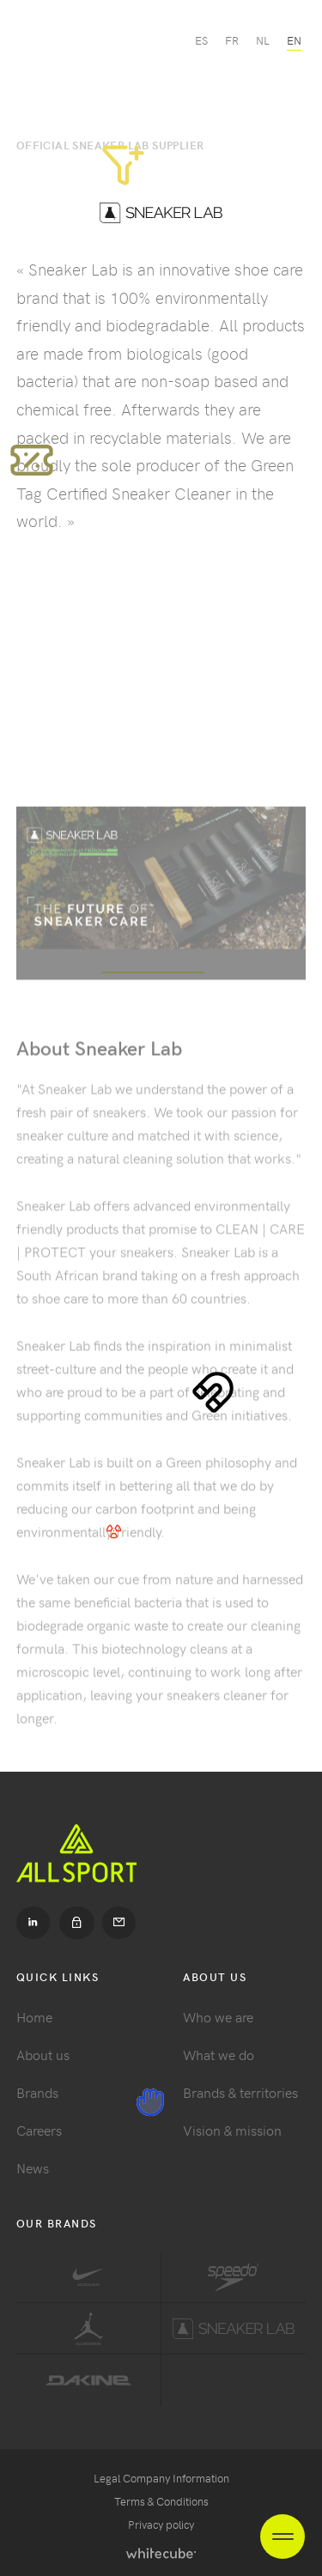 The height and width of the screenshot is (2576, 322). Describe the element at coordinates (123, 164) in the screenshot. I see `add a new filter` at that location.